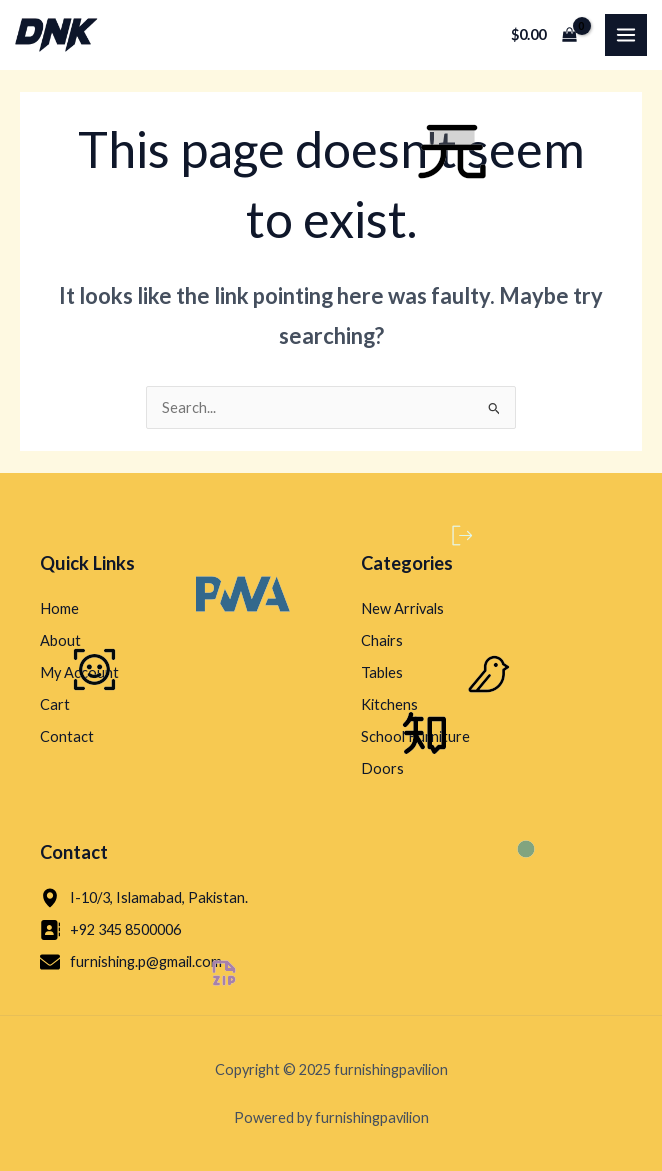 The width and height of the screenshot is (662, 1171). I want to click on progressive web app logo, so click(243, 594).